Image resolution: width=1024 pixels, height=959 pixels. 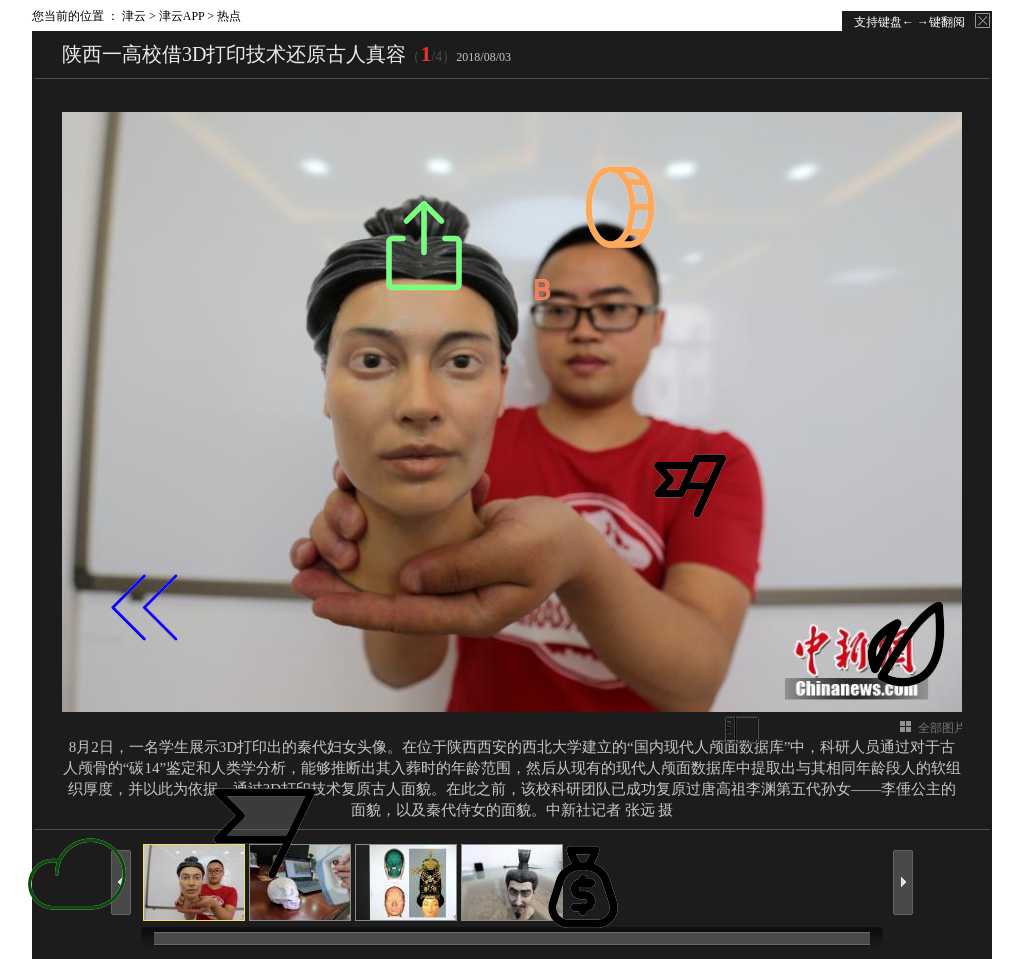 I want to click on flag or bookmark an item, so click(x=260, y=827).